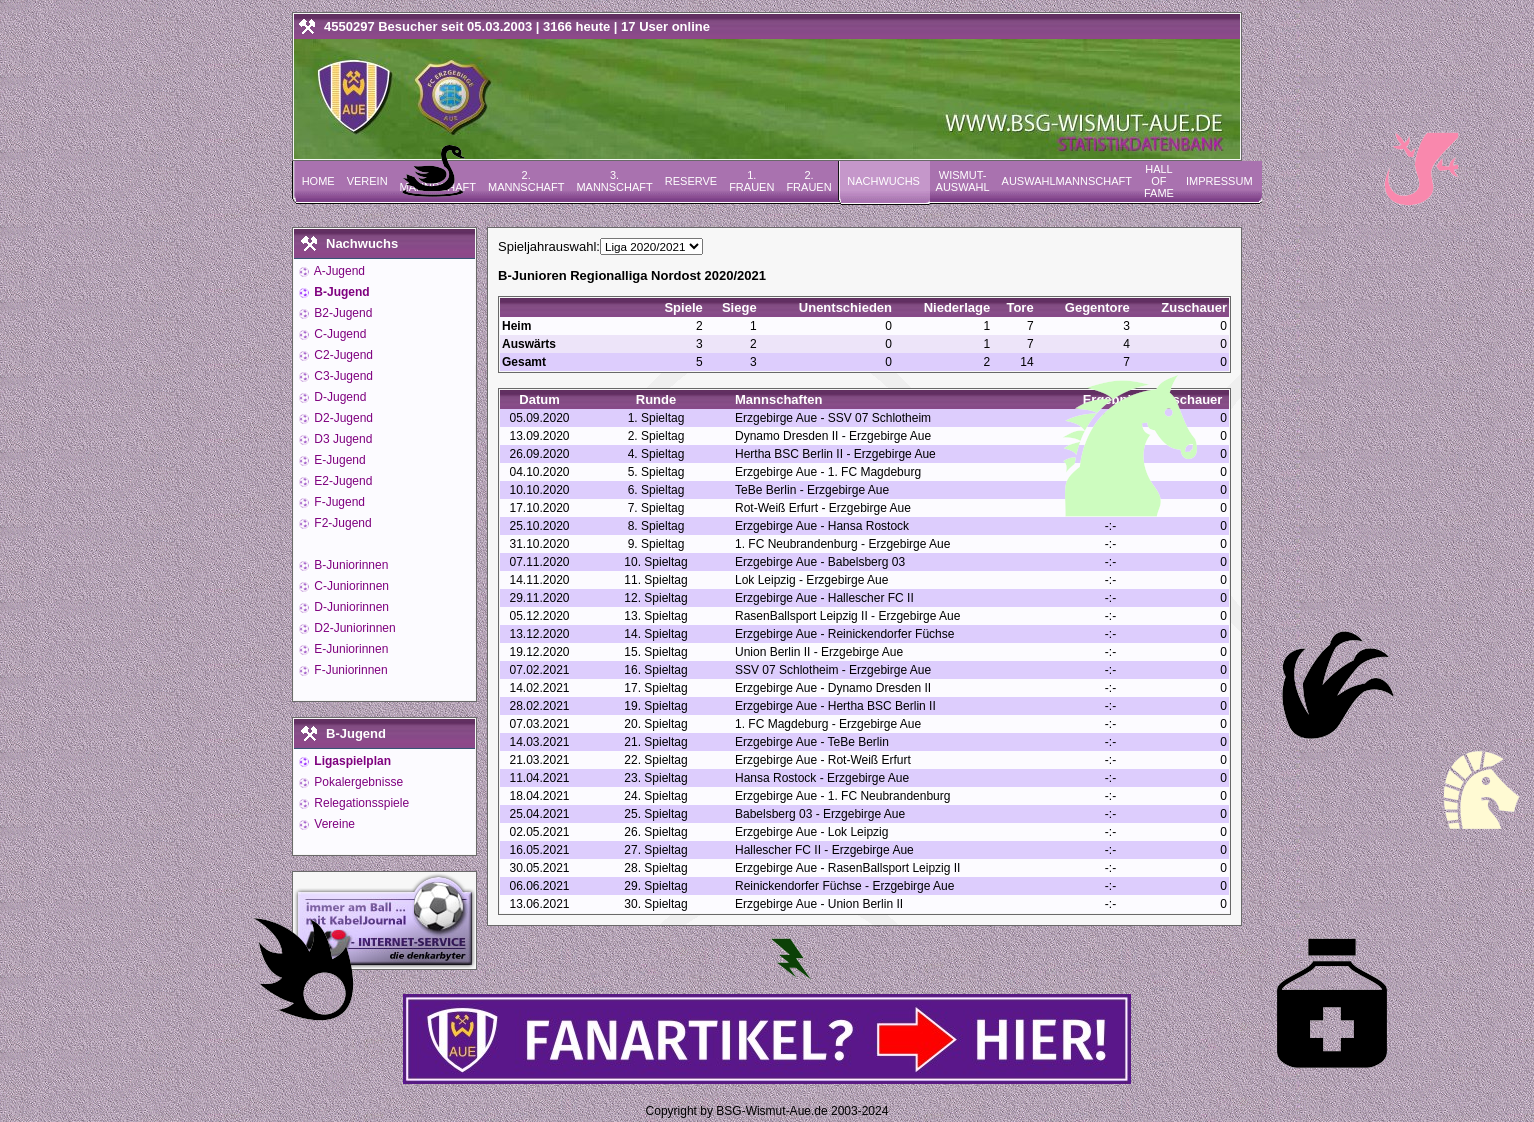 Image resolution: width=1534 pixels, height=1122 pixels. What do you see at coordinates (434, 173) in the screenshot?
I see `decorative swan icon for nature or wildlife themed games` at bounding box center [434, 173].